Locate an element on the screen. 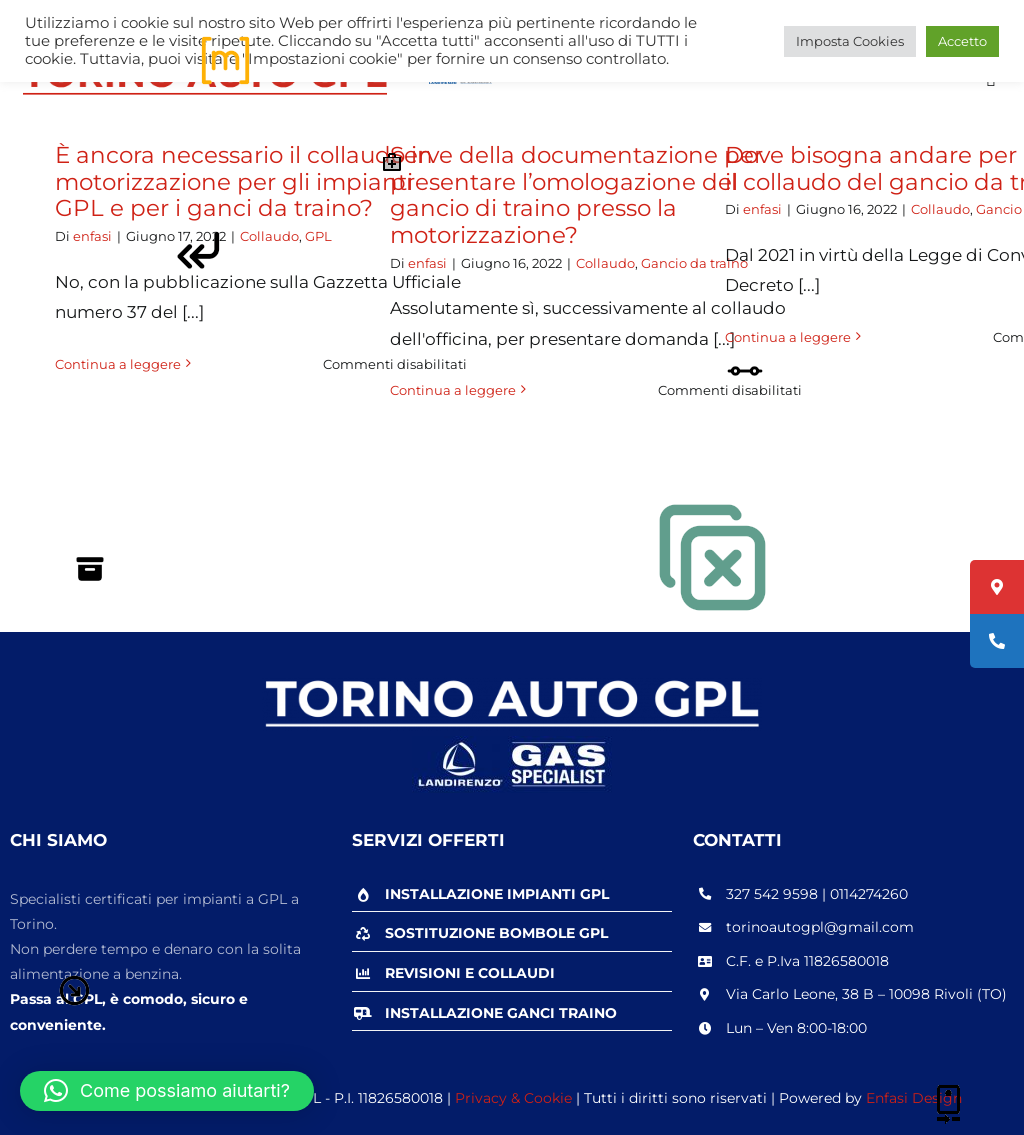 The image size is (1024, 1135). archive this item is located at coordinates (90, 569).